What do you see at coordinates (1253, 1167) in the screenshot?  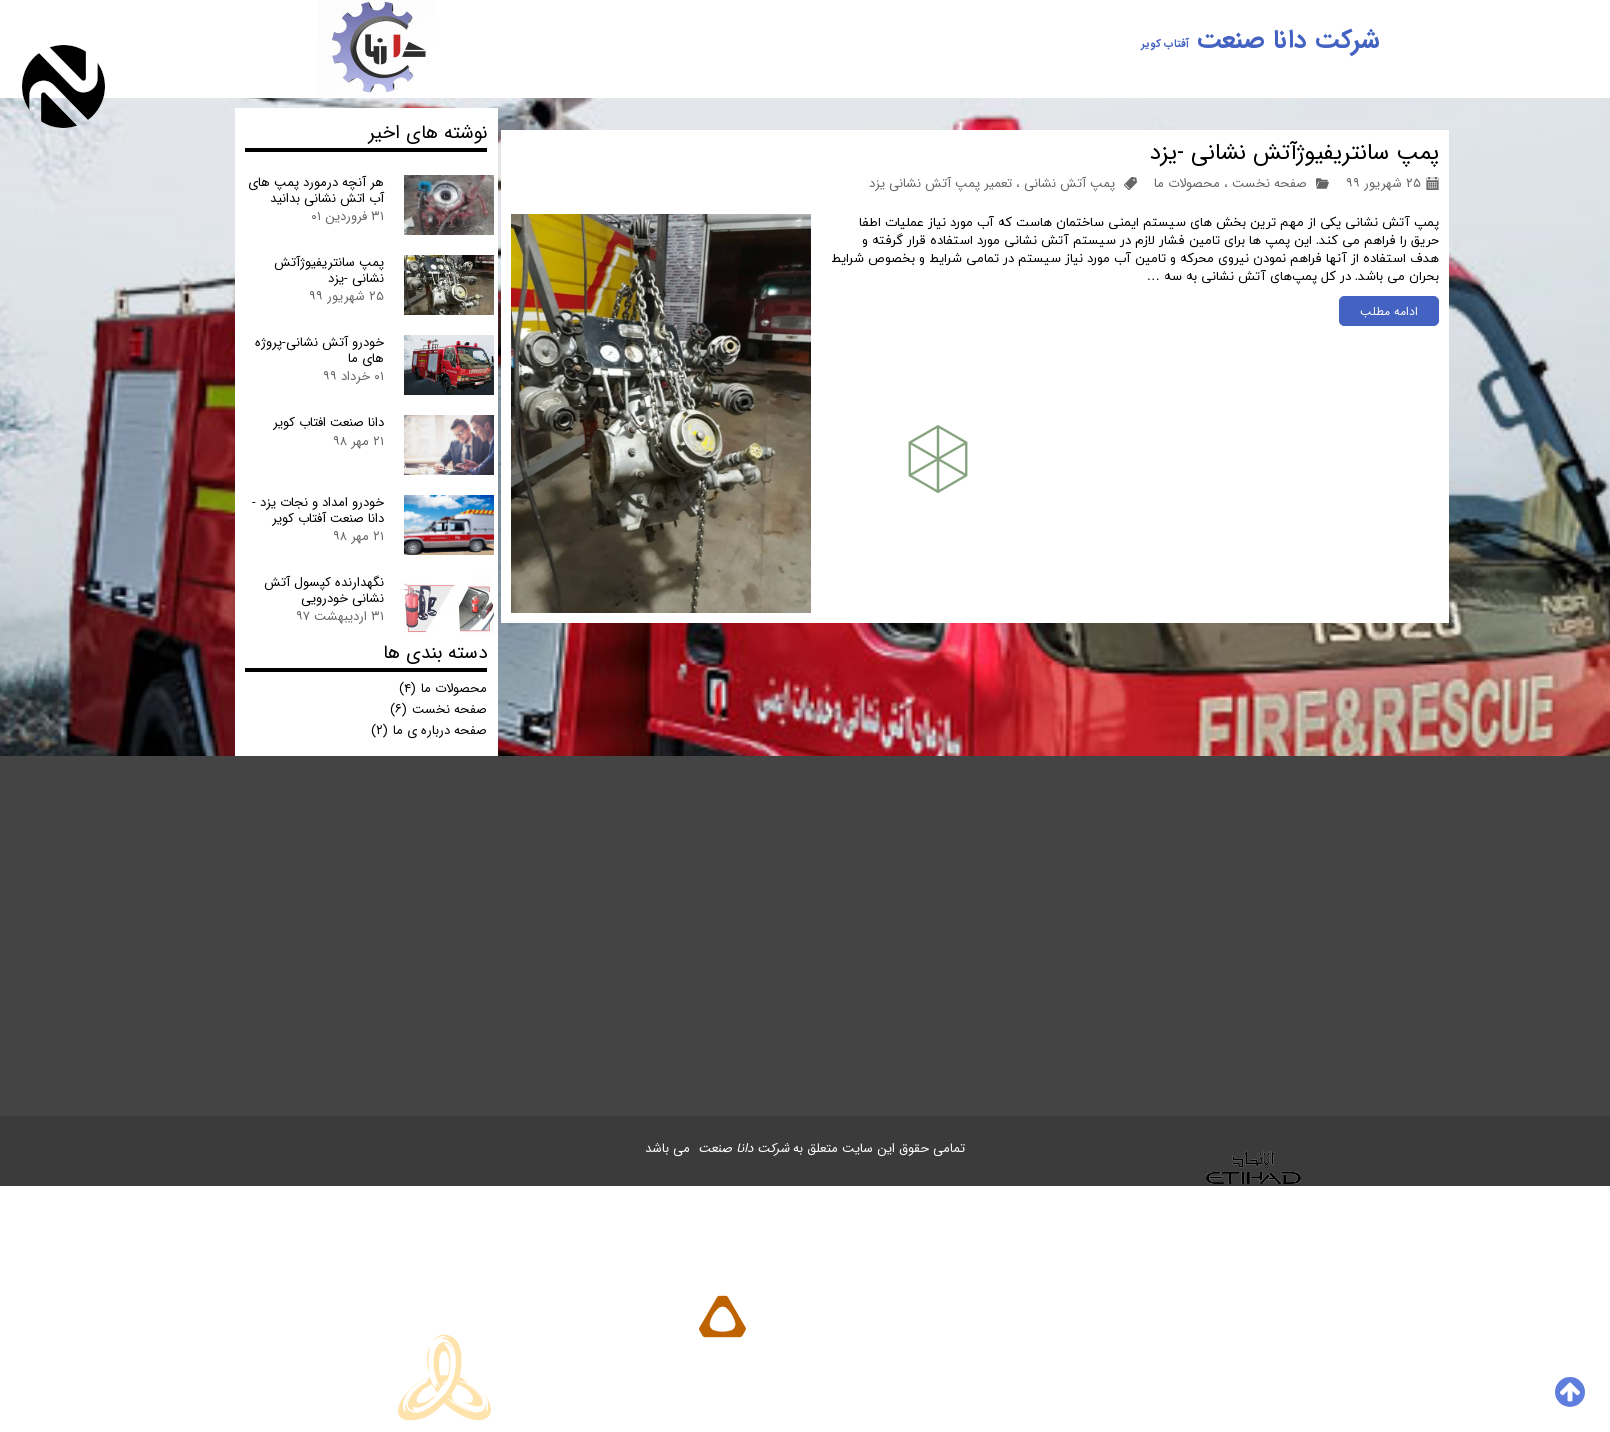 I see `open the Etihad Airways app` at bounding box center [1253, 1167].